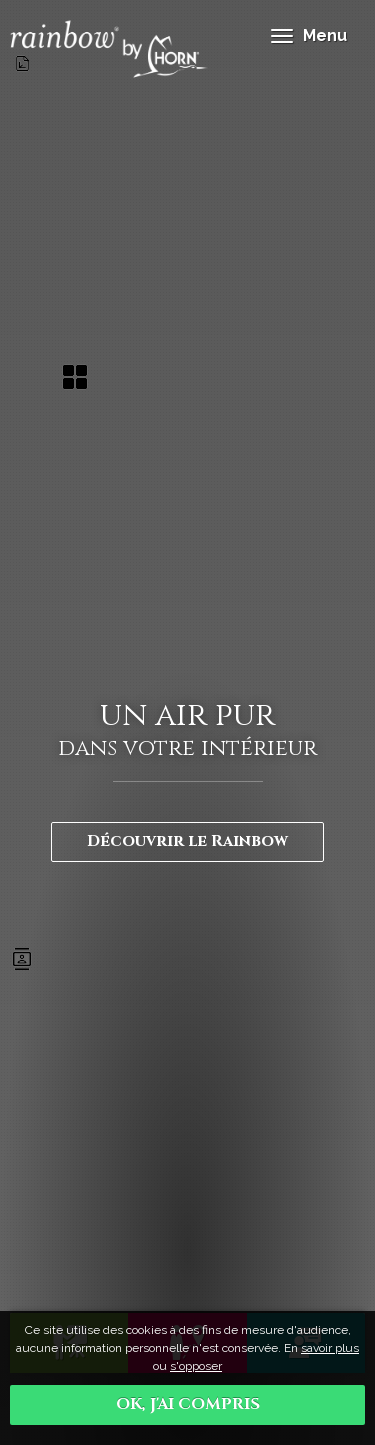 This screenshot has width=375, height=1445. What do you see at coordinates (22, 63) in the screenshot?
I see `view 3d model or visualization file` at bounding box center [22, 63].